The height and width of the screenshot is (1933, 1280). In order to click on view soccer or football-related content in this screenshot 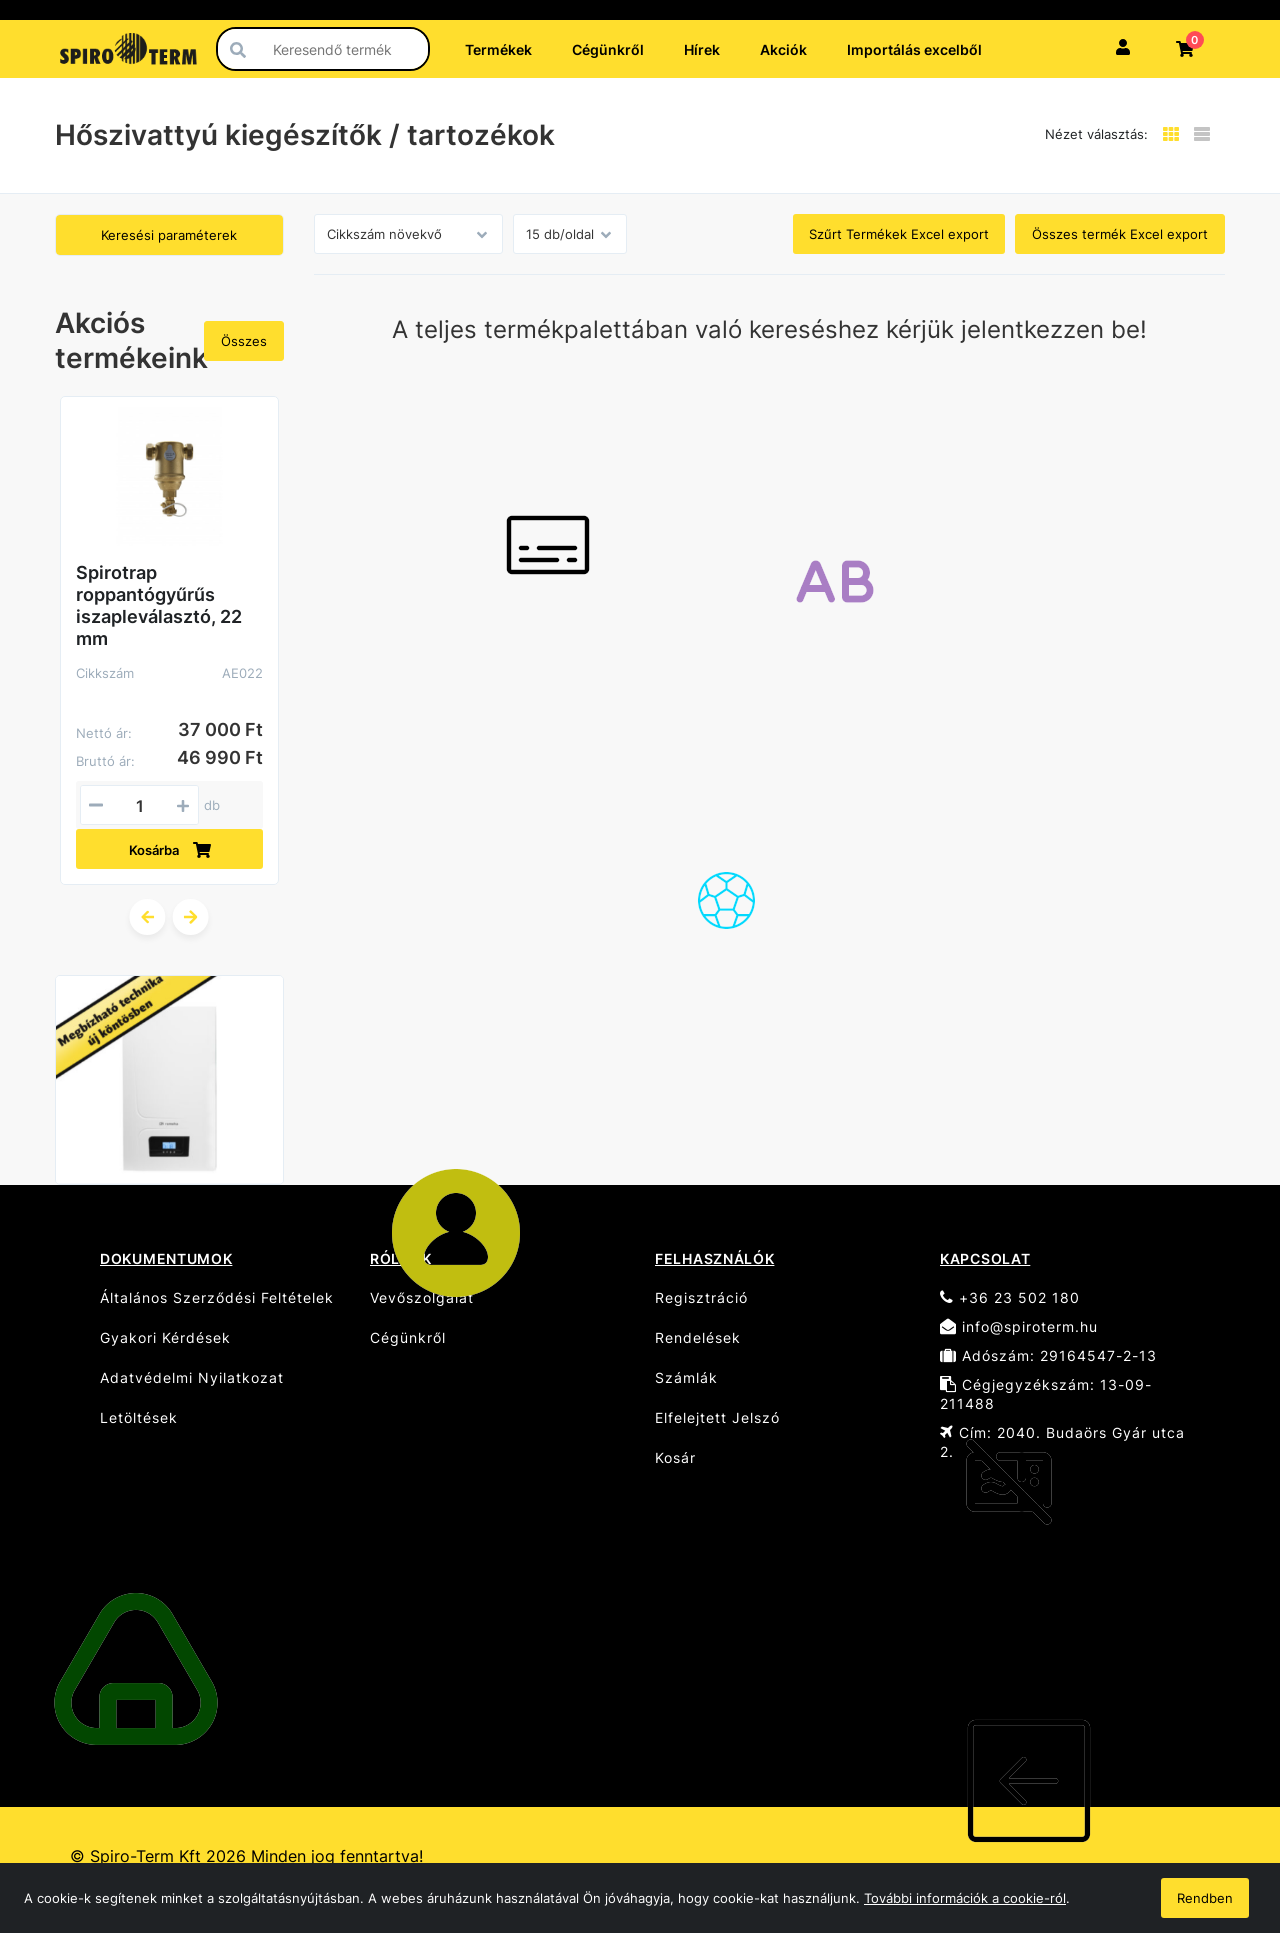, I will do `click(726, 900)`.